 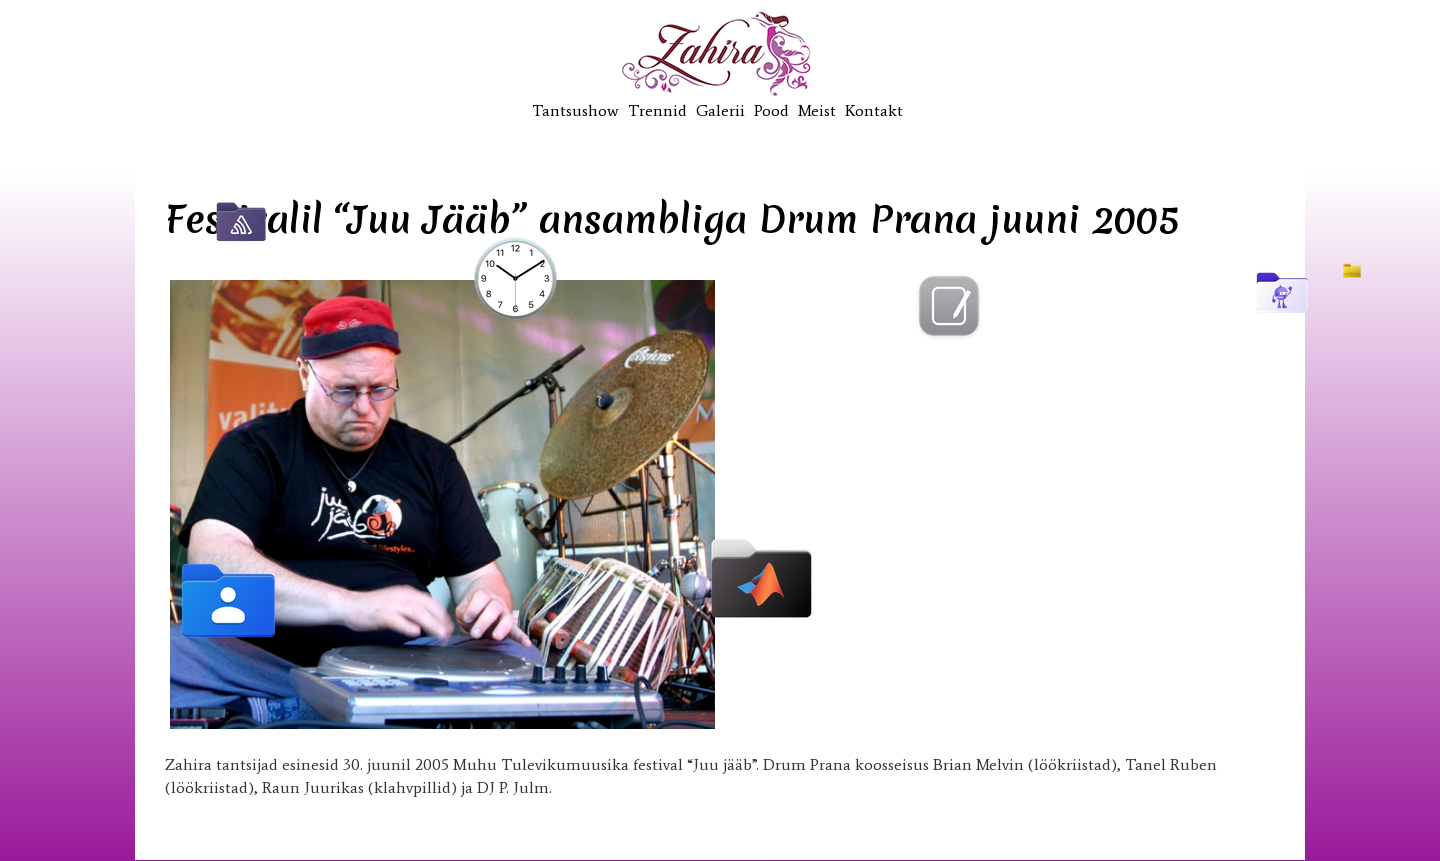 I want to click on folder containing sentry error monitoring projects, so click(x=241, y=223).